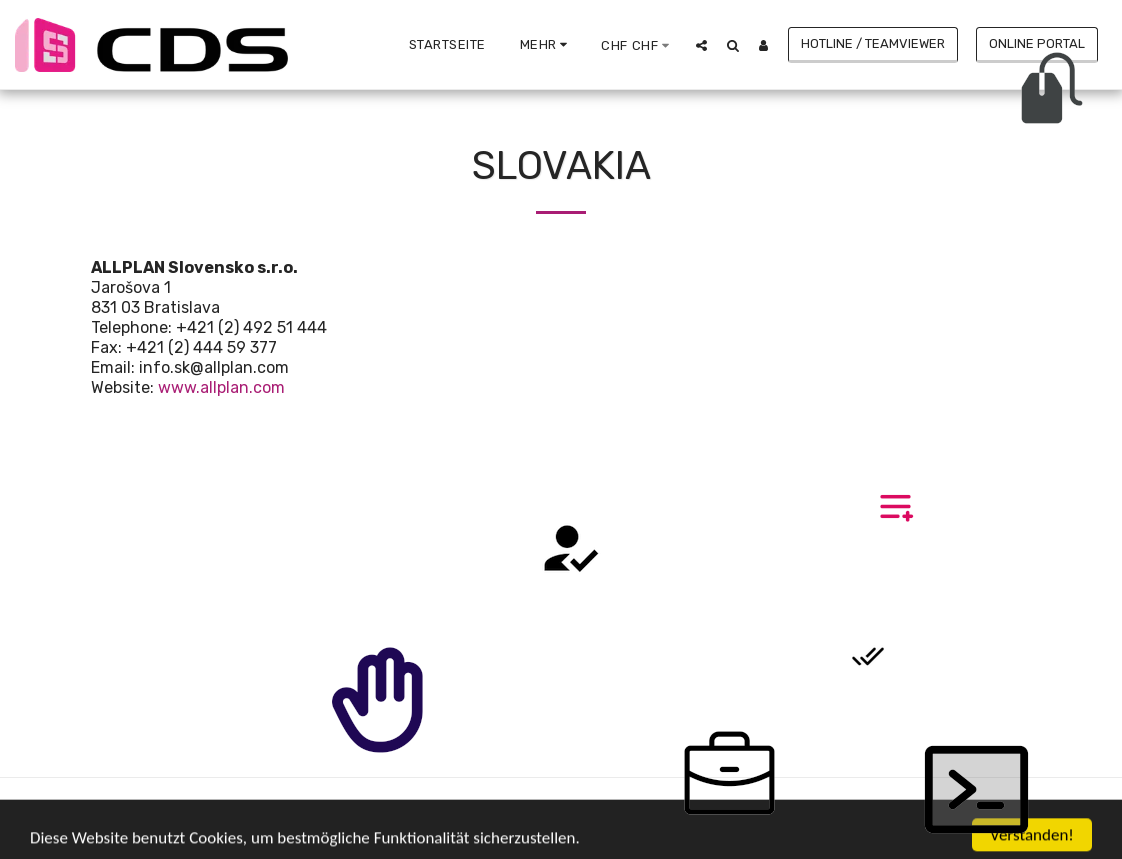 This screenshot has width=1122, height=859. I want to click on browse tea or hot beverage options, so click(1049, 90).